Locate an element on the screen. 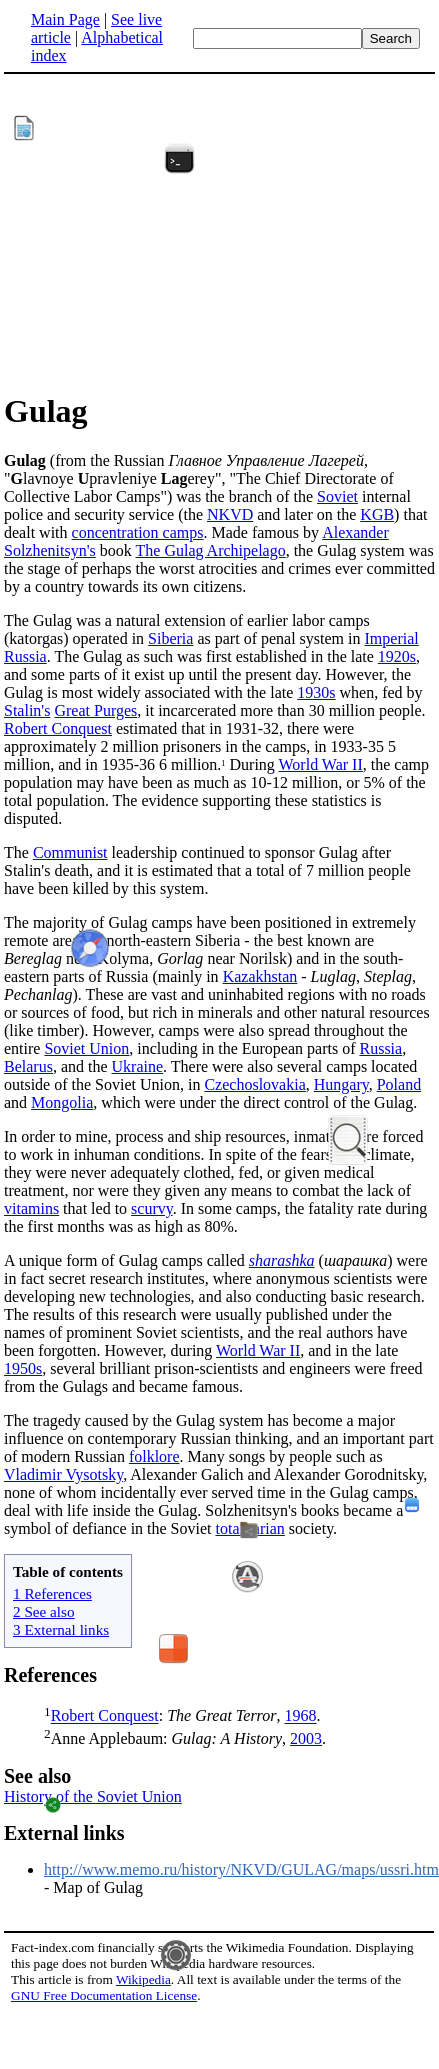  open the log viewer application is located at coordinates (348, 1140).